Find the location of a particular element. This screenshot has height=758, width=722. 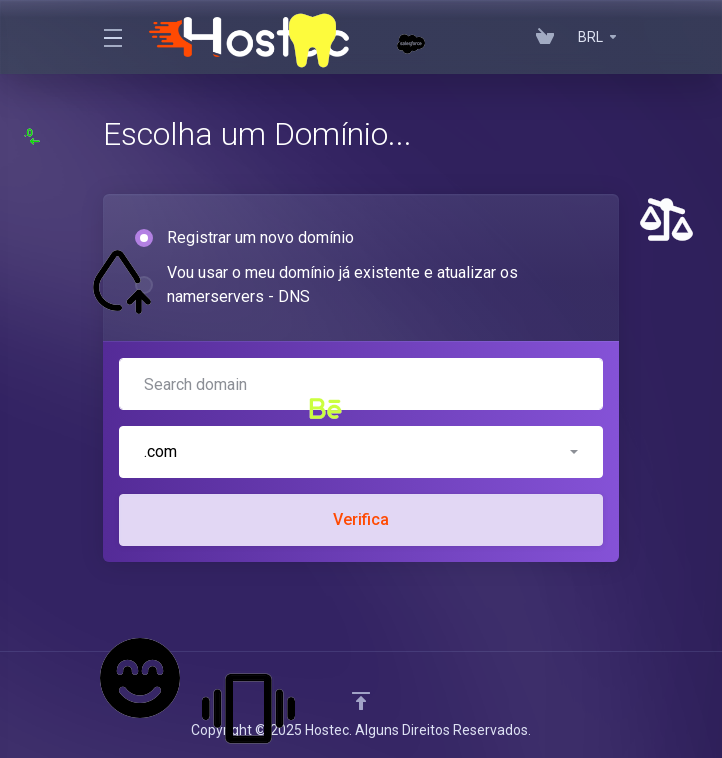

increase water or liquid level is located at coordinates (117, 280).